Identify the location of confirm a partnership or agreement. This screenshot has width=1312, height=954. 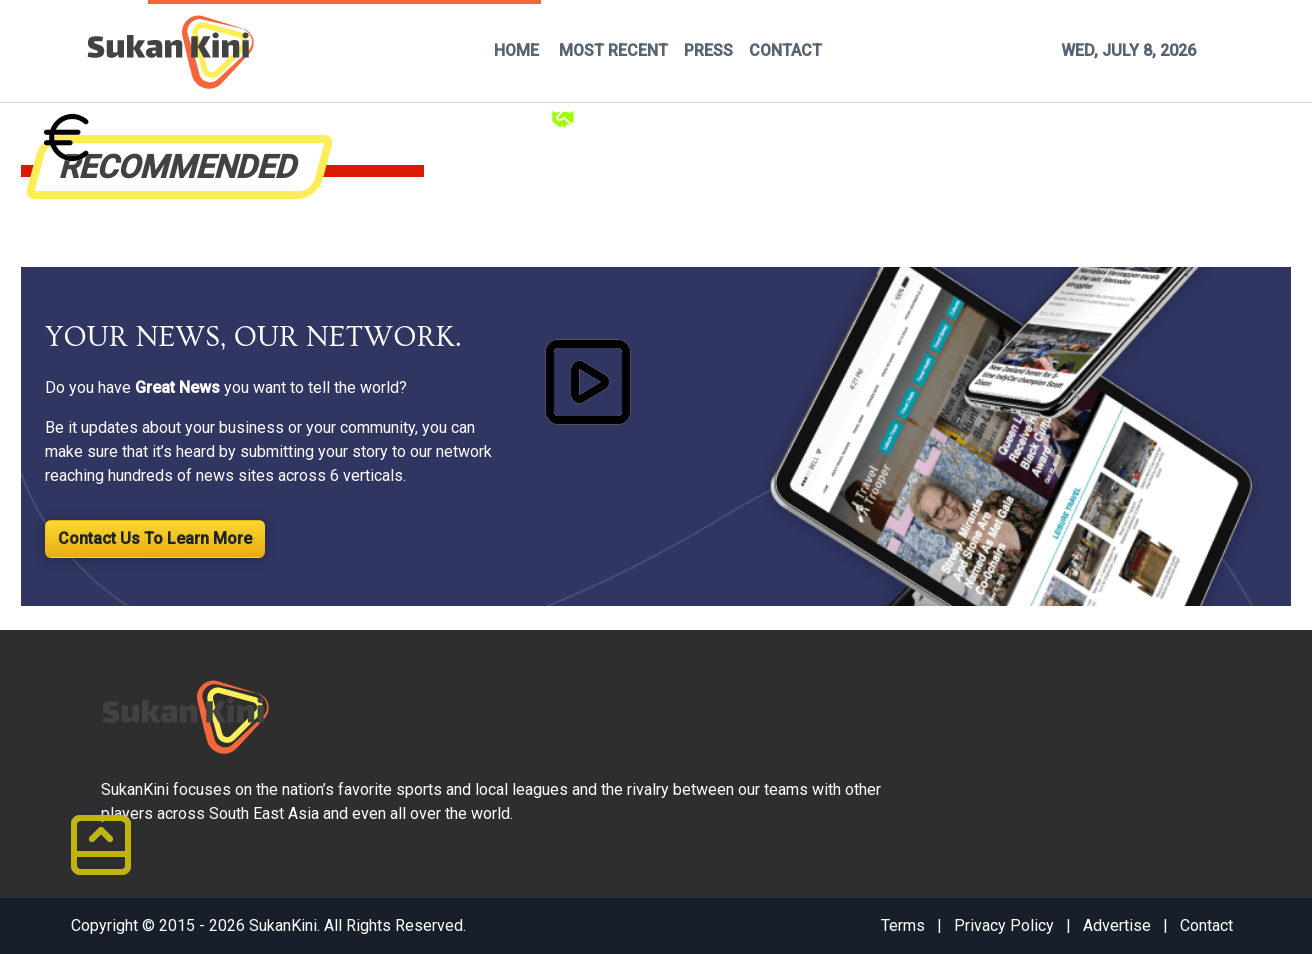
(563, 119).